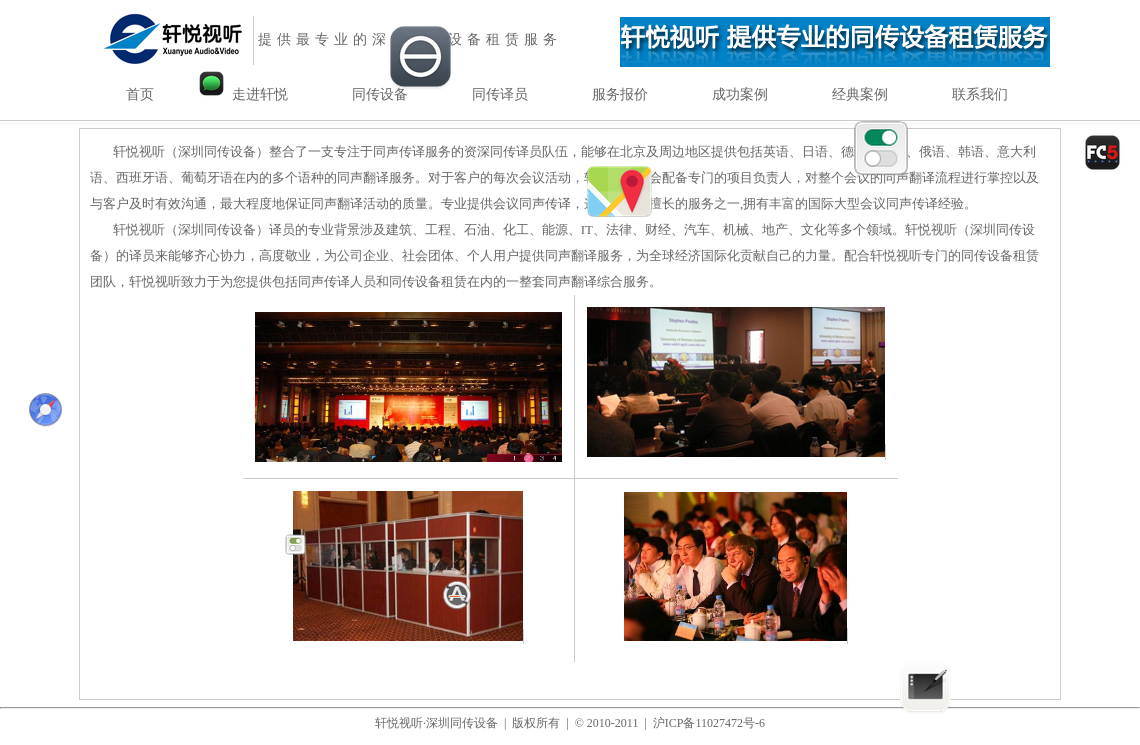 The height and width of the screenshot is (745, 1140). I want to click on open the maps application, so click(619, 191).